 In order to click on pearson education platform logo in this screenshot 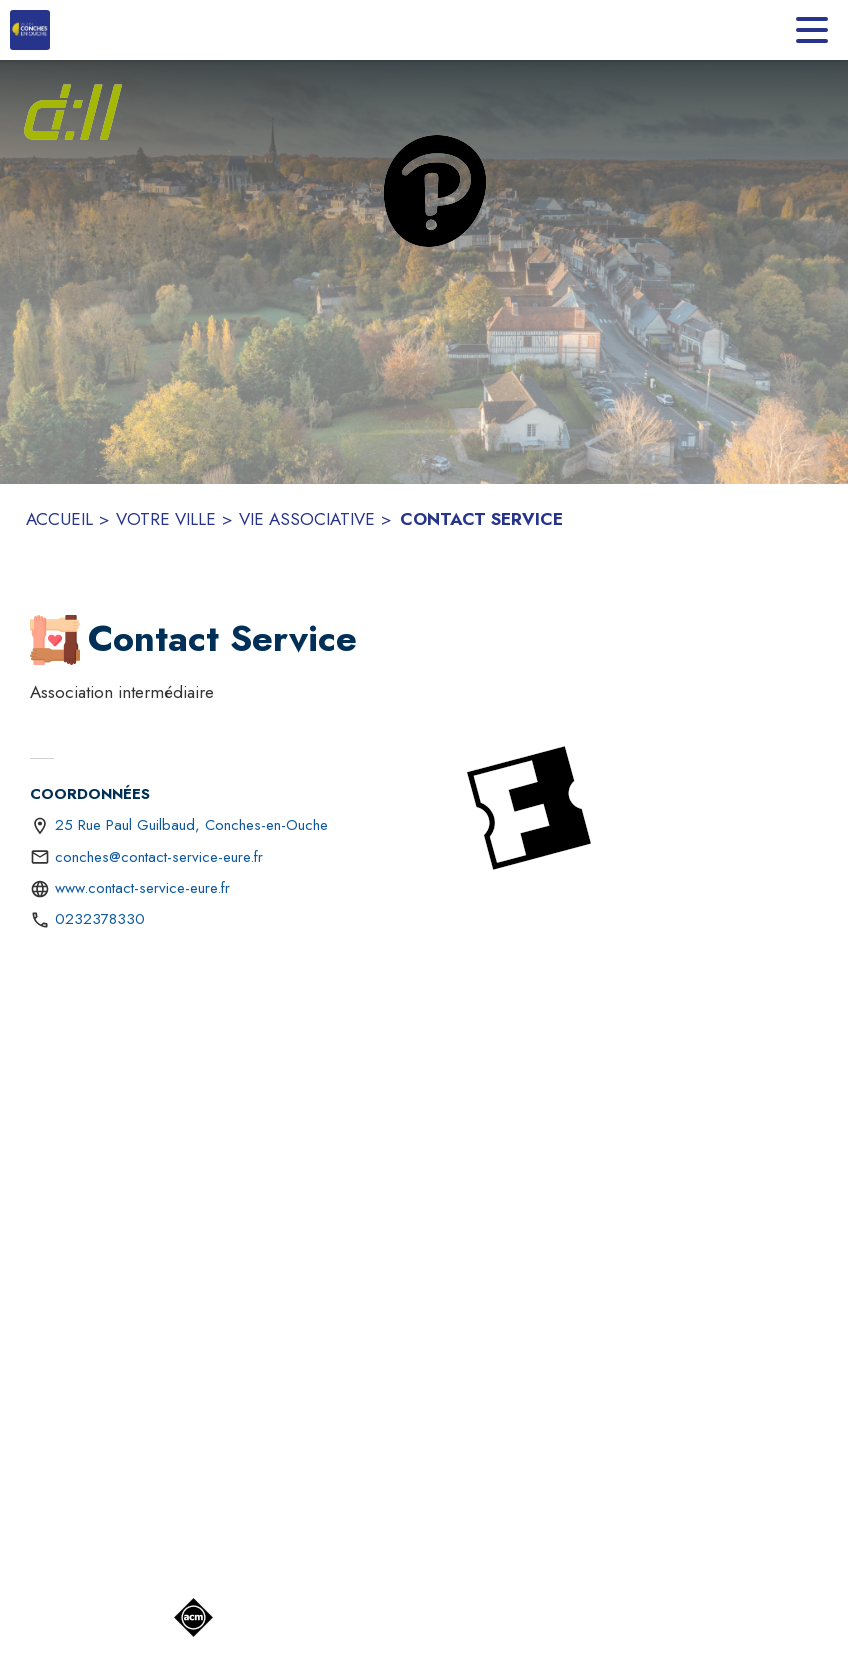, I will do `click(435, 191)`.